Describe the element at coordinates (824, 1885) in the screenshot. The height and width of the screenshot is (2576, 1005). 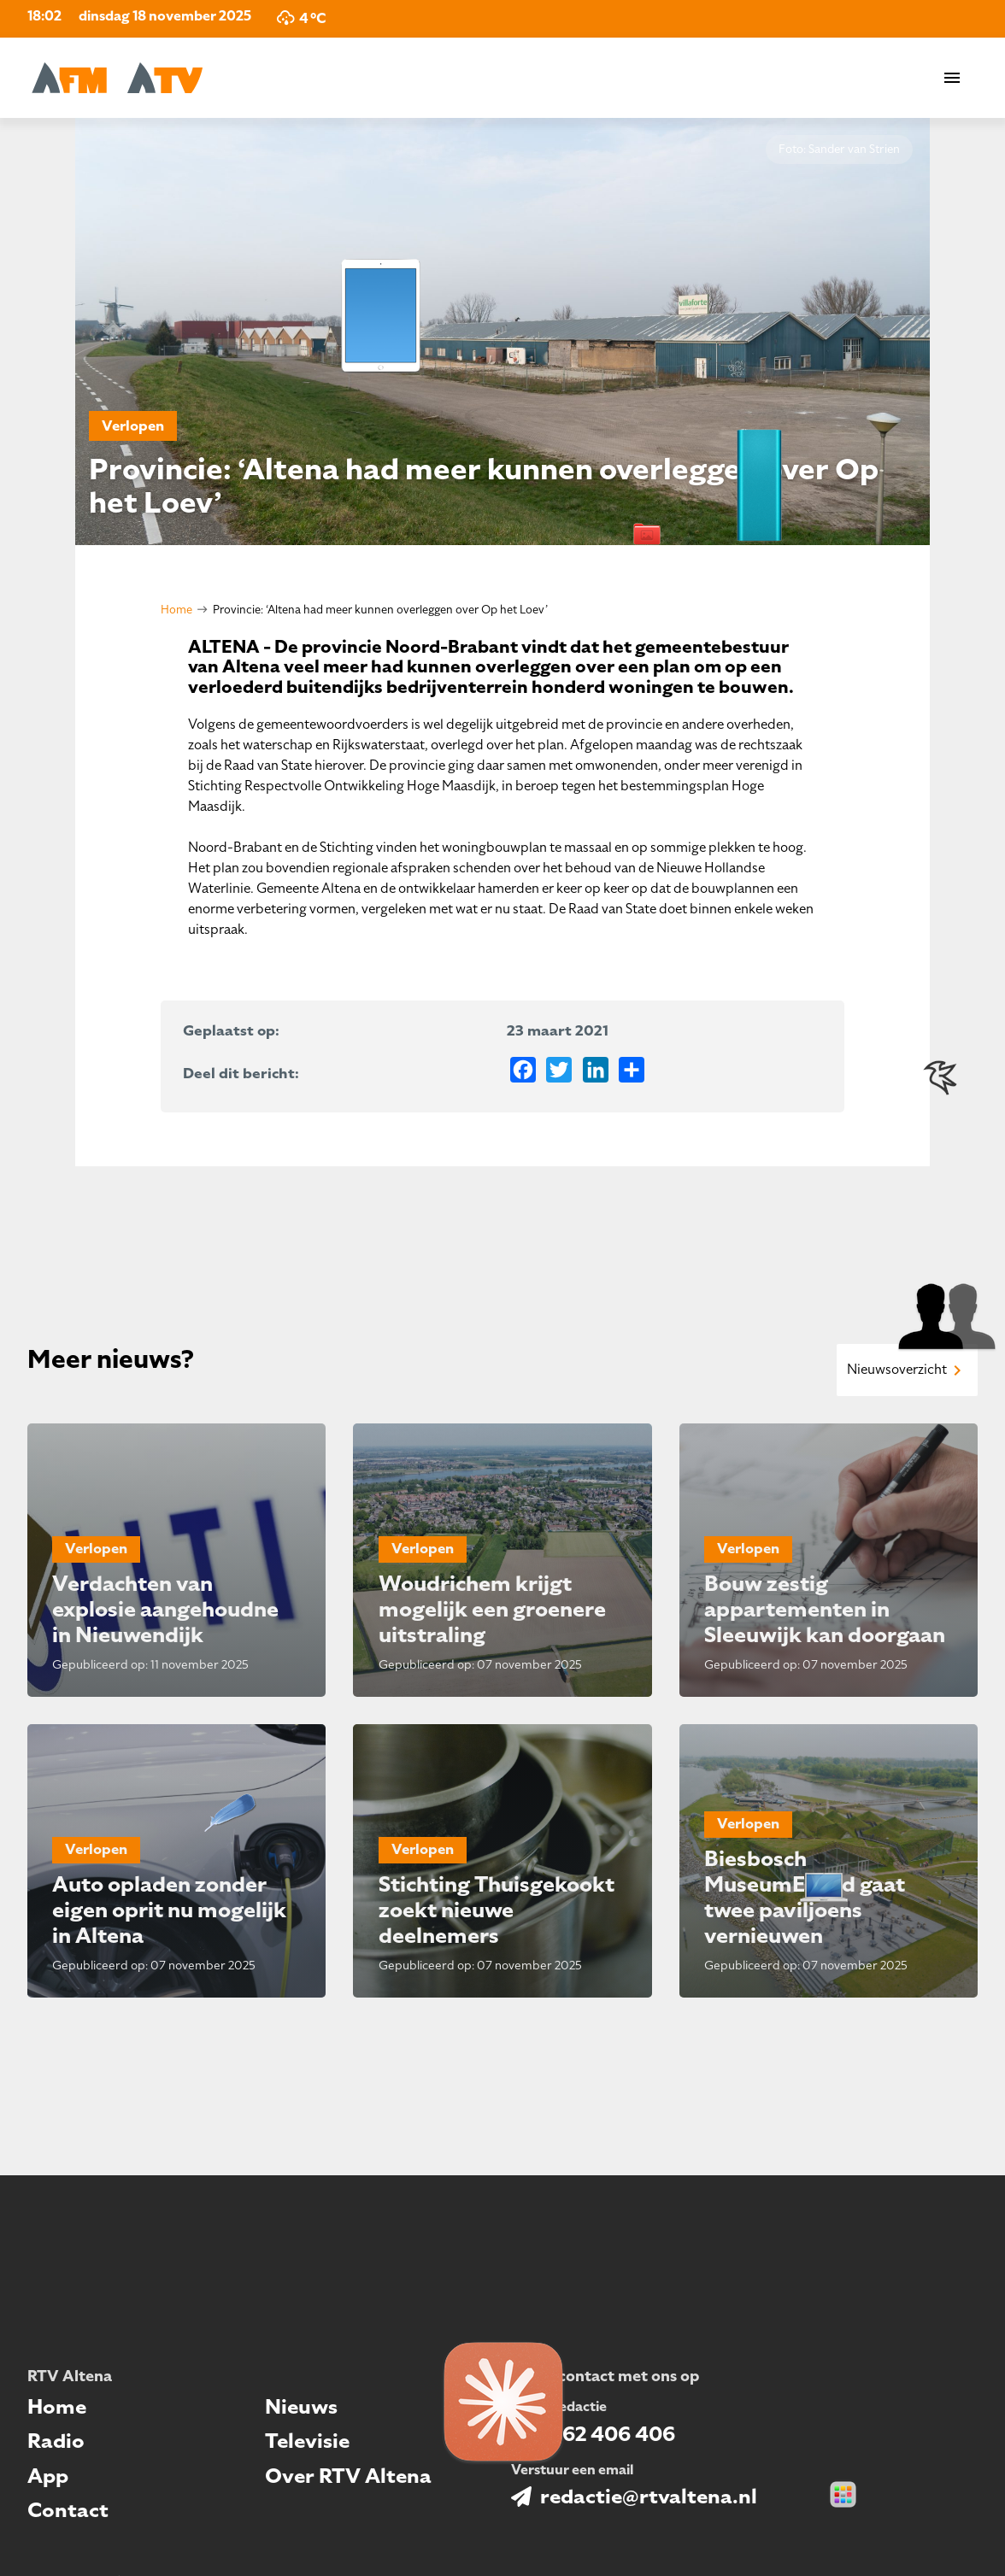
I see `represents a powerbook g4 12-inch laptop device` at that location.